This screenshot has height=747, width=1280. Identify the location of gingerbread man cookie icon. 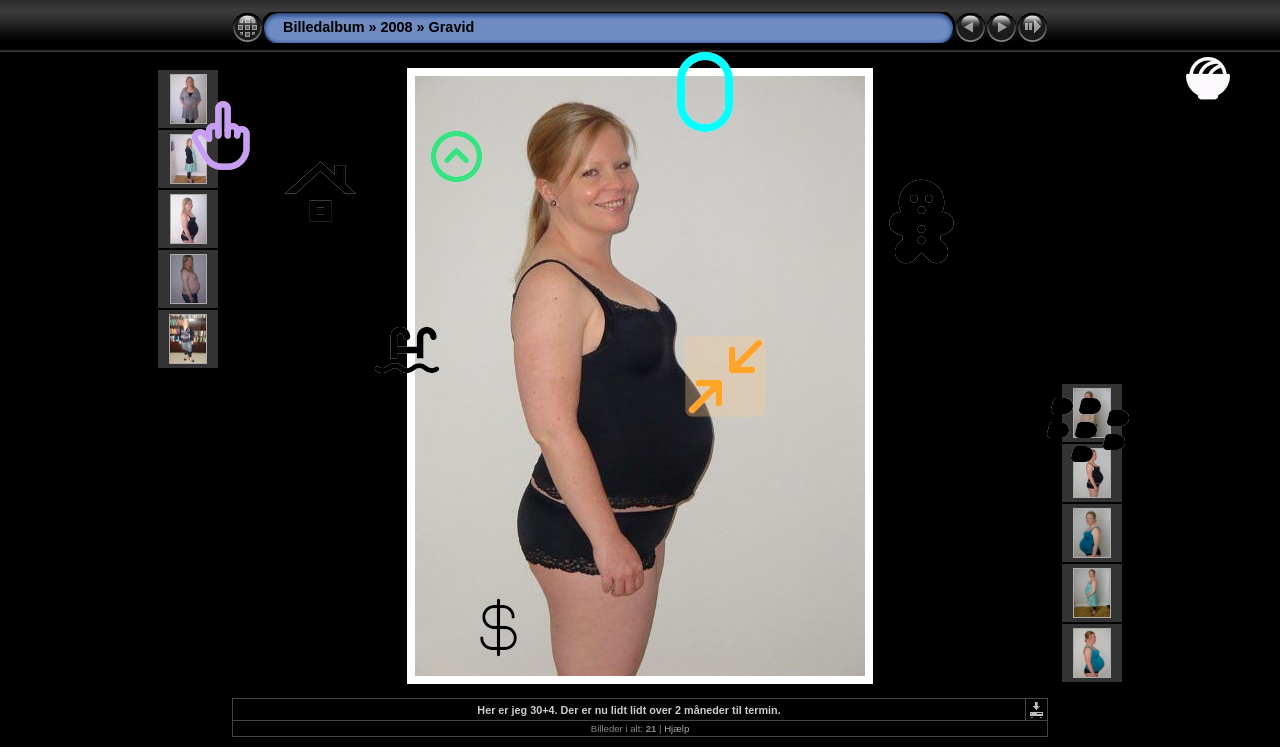
(921, 221).